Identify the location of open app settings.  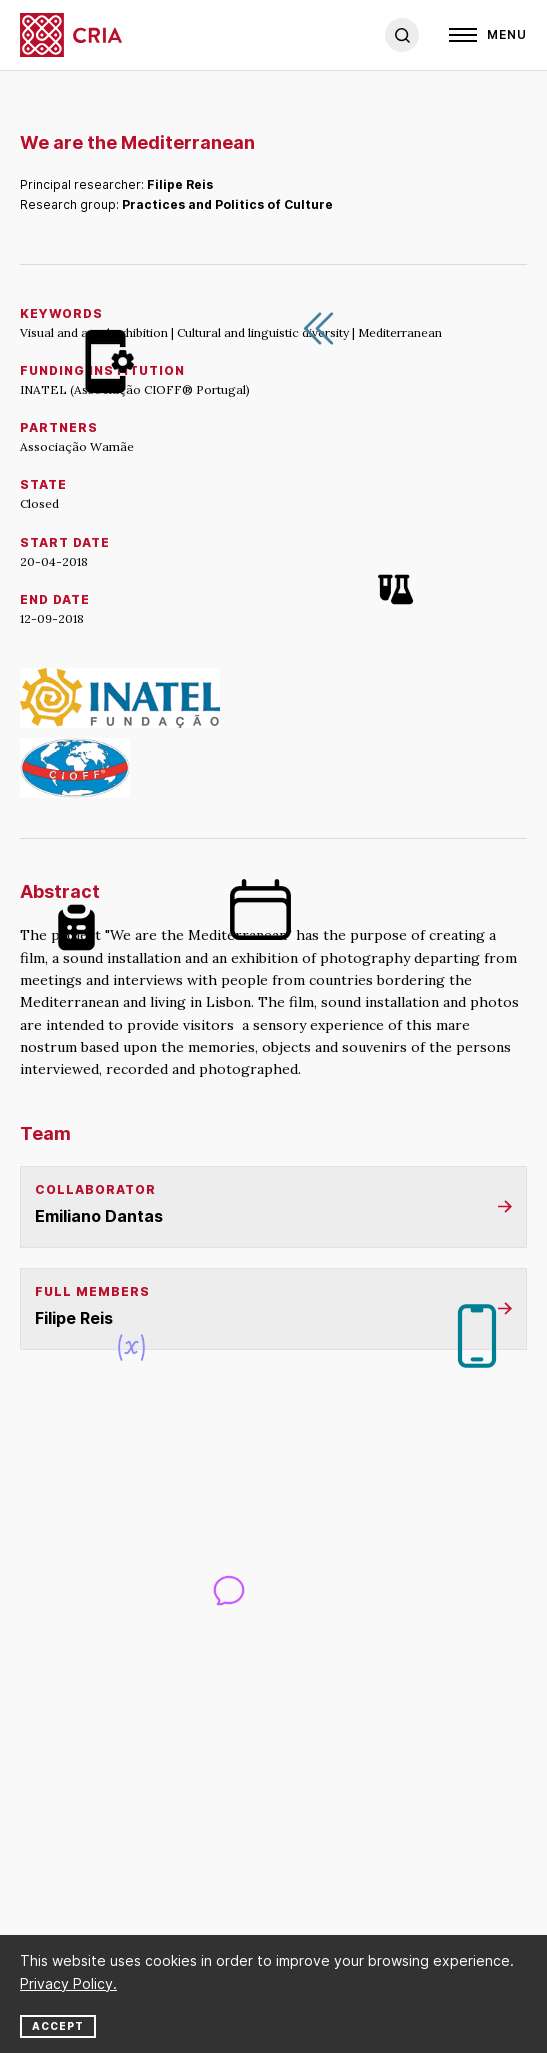
(105, 361).